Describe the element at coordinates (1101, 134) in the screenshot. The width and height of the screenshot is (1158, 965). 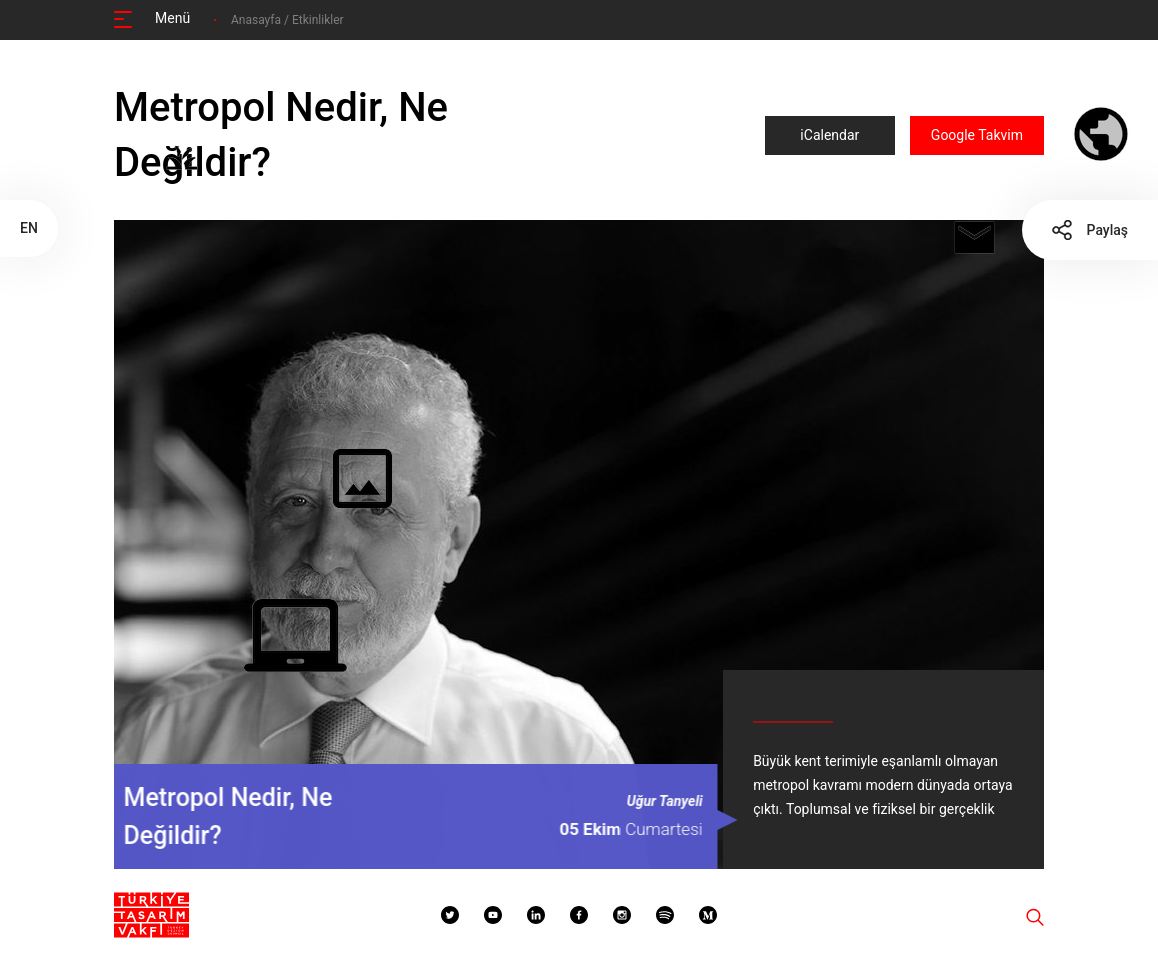
I see `indicates public or global visibility` at that location.